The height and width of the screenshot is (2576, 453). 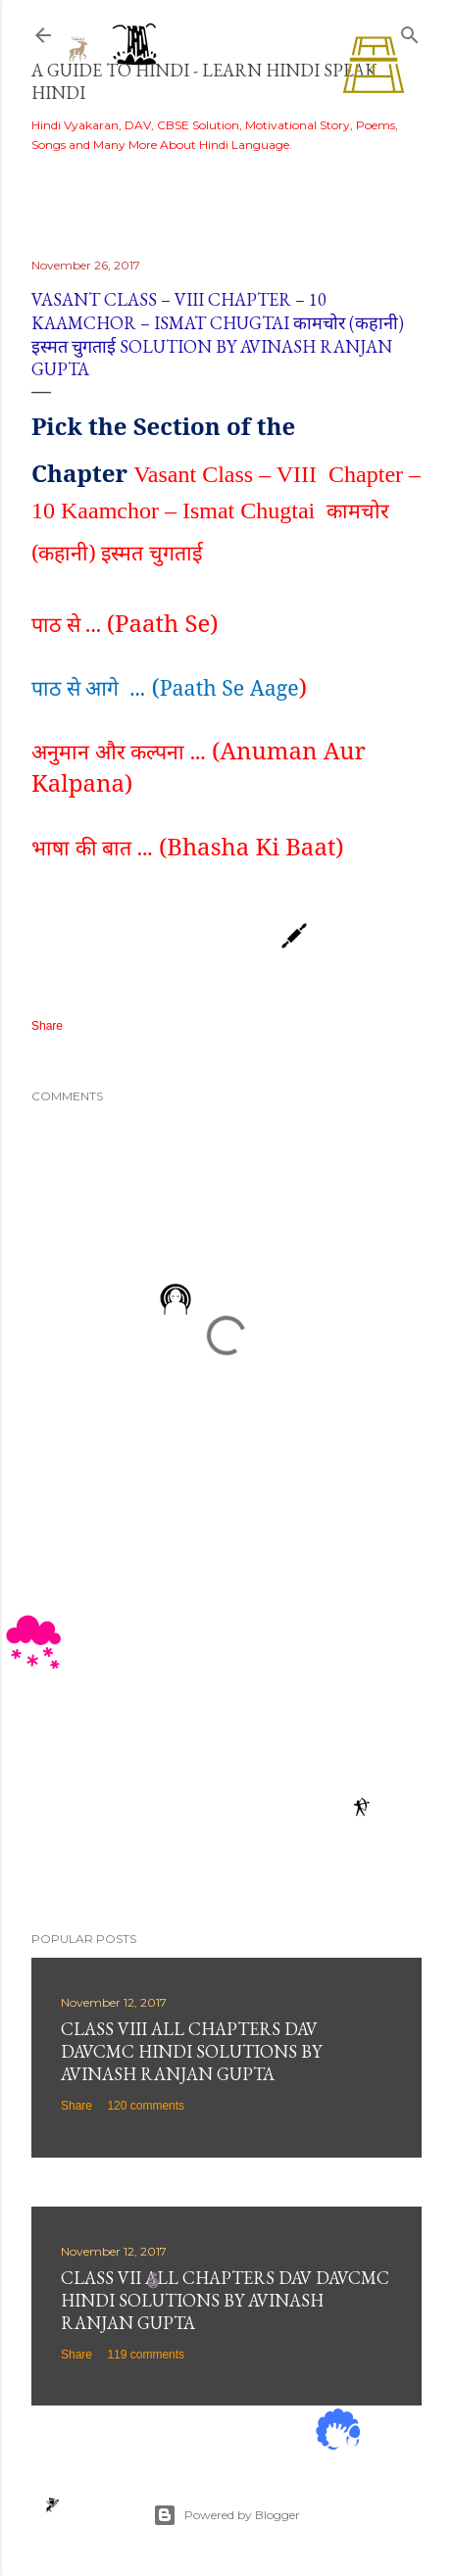 I want to click on select archer class or character, so click(x=361, y=1807).